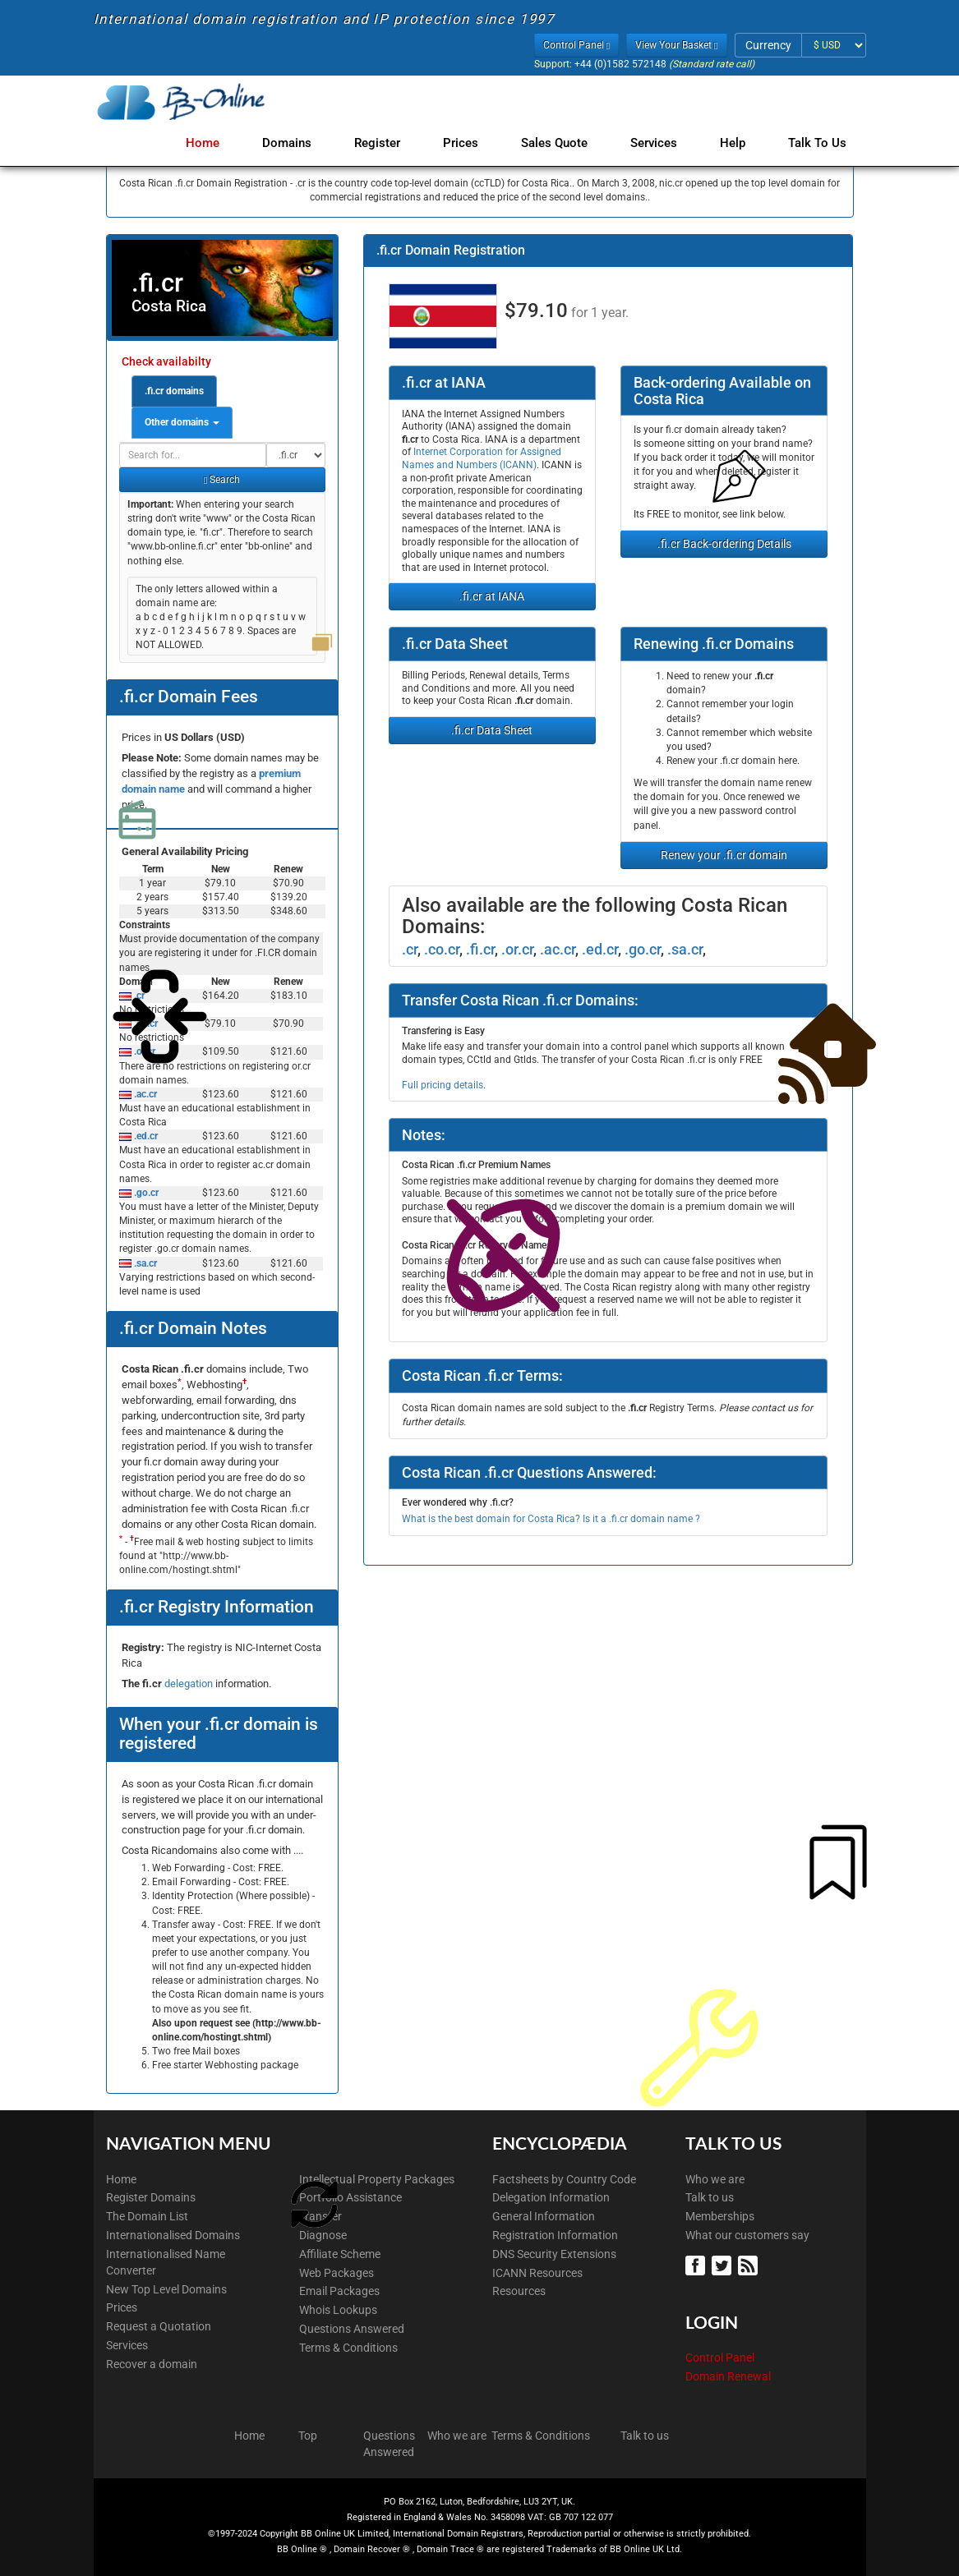  I want to click on refresh or reload content, so click(314, 2204).